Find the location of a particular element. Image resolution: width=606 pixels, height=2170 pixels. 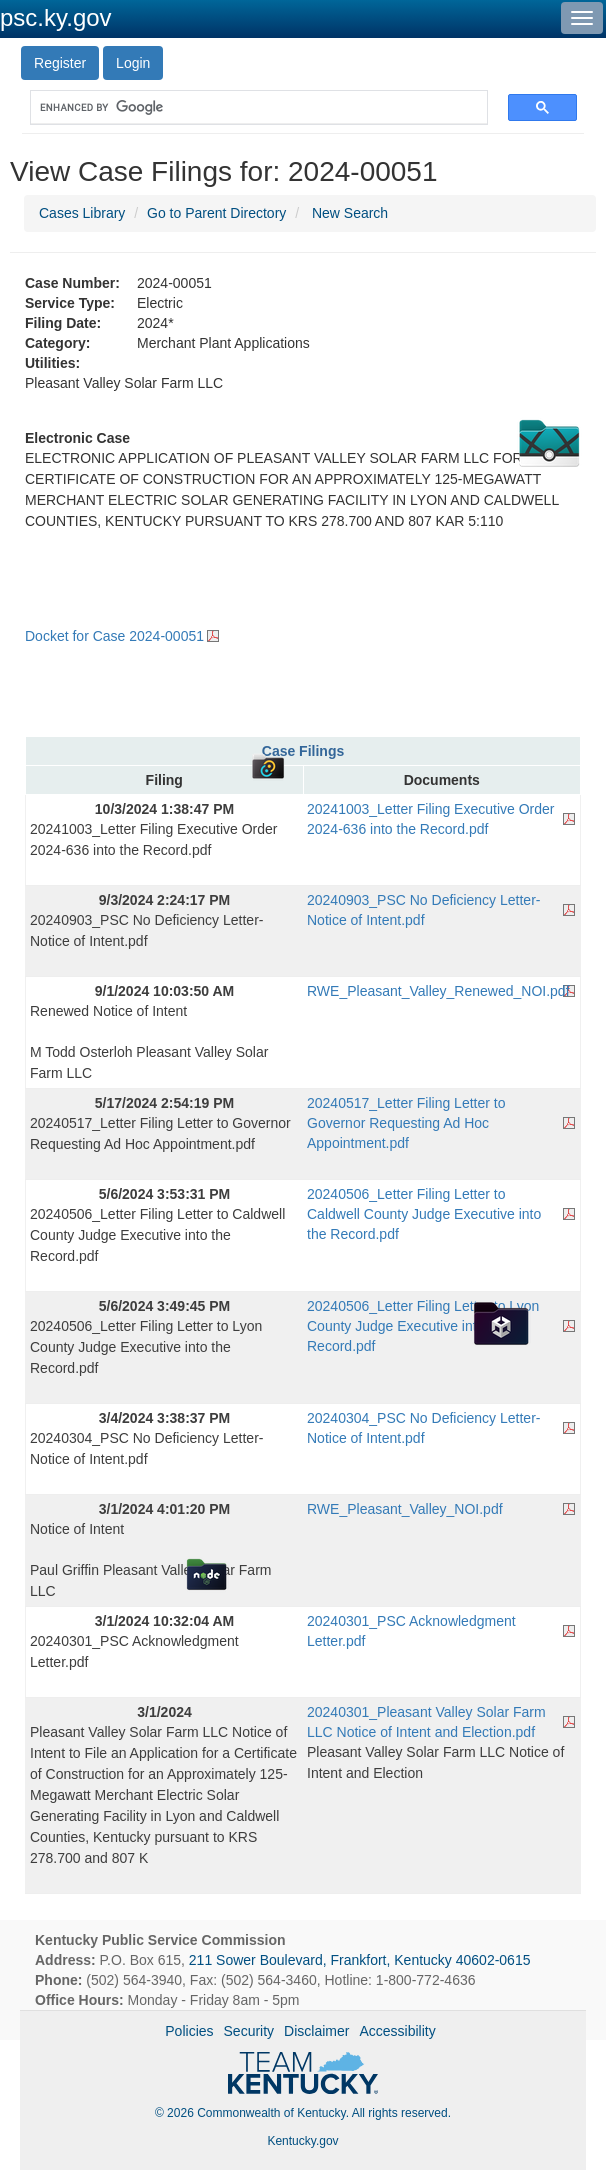

folder for pokémon net ball collection or related game assets is located at coordinates (549, 445).